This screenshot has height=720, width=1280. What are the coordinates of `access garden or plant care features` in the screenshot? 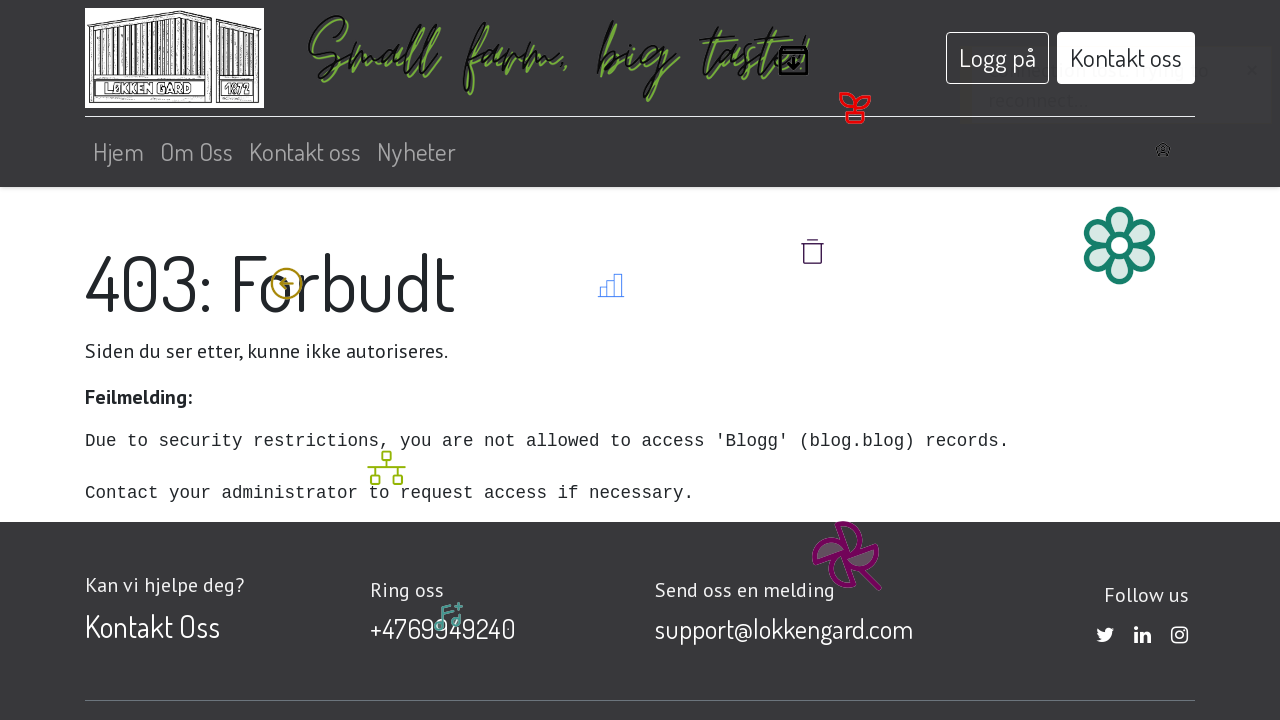 It's located at (1119, 245).